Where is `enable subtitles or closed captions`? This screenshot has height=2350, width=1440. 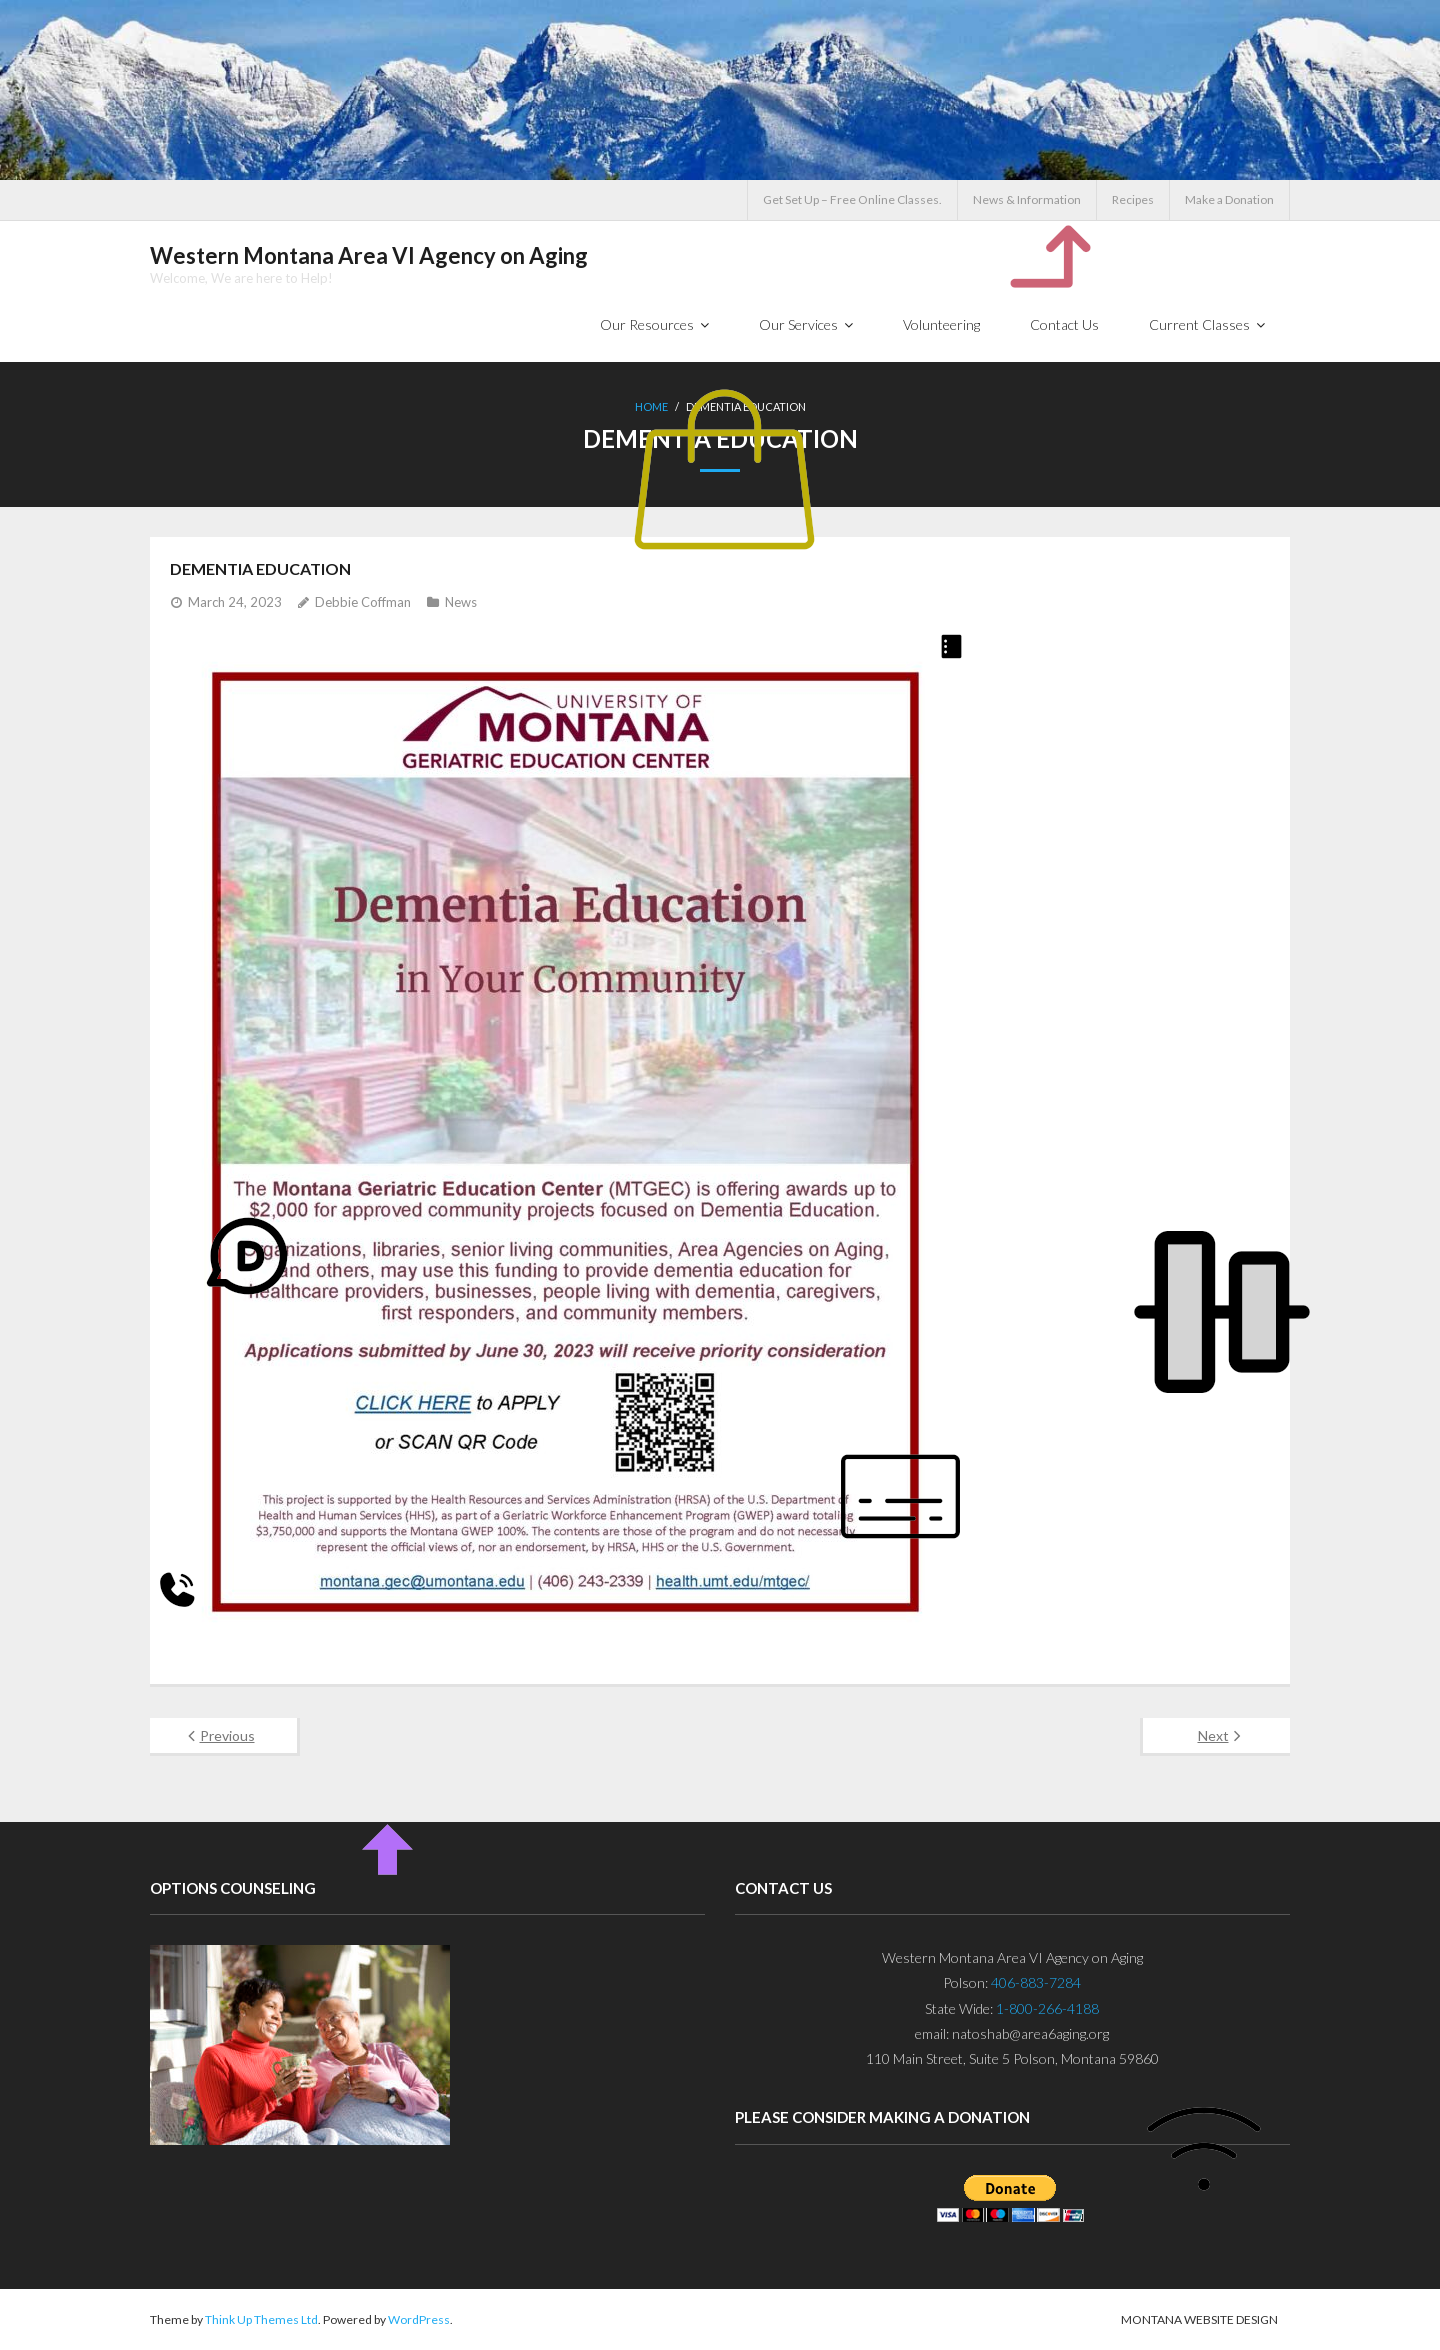 enable subtitles or closed captions is located at coordinates (900, 1496).